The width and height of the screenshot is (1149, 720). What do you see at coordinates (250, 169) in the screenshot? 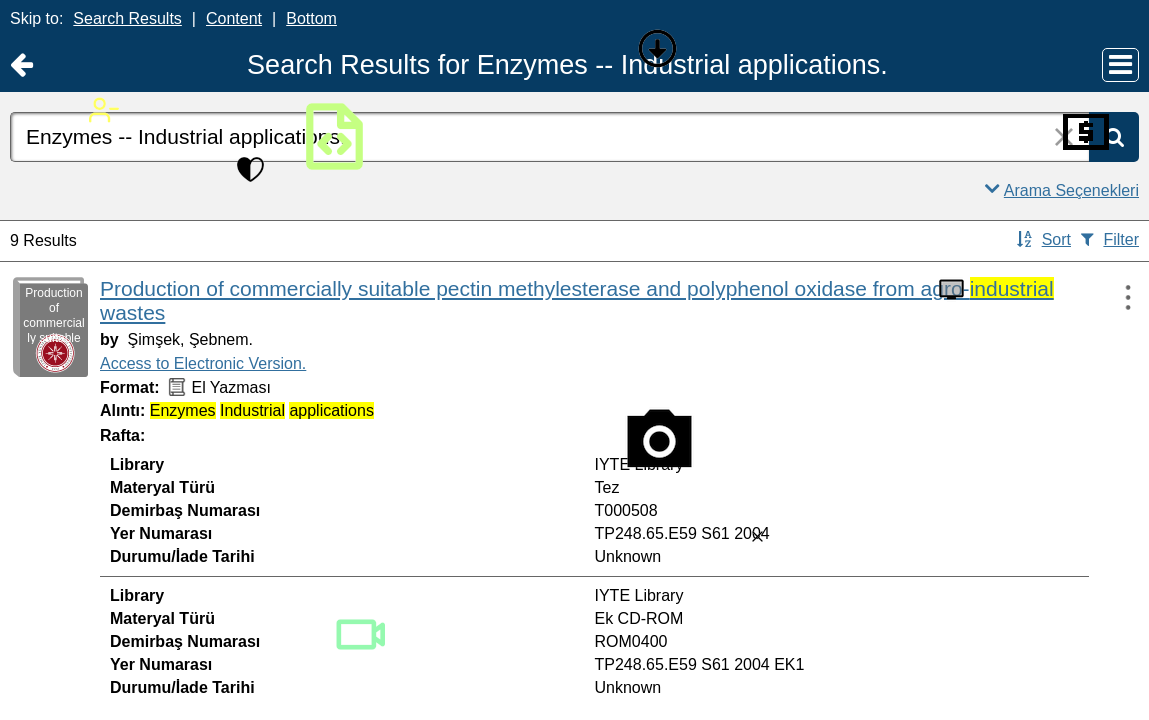
I see `indicates partial like or favorite status` at bounding box center [250, 169].